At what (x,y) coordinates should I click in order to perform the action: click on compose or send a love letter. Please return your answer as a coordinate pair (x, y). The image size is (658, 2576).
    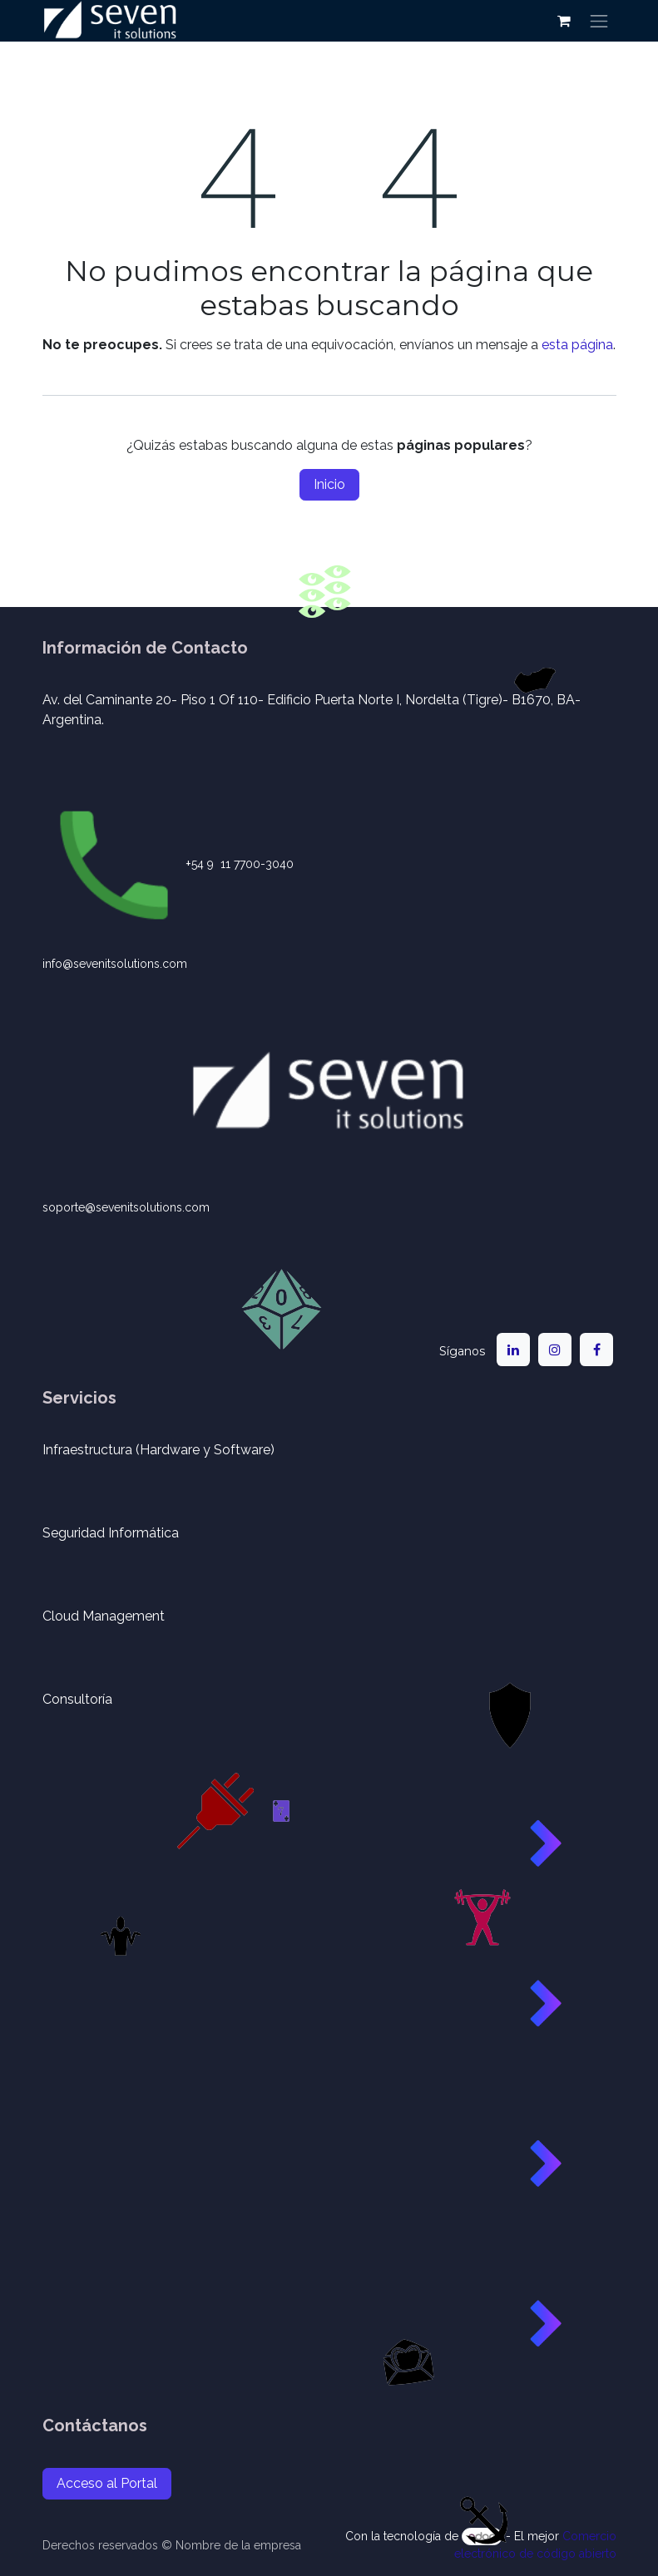
    Looking at the image, I should click on (408, 2362).